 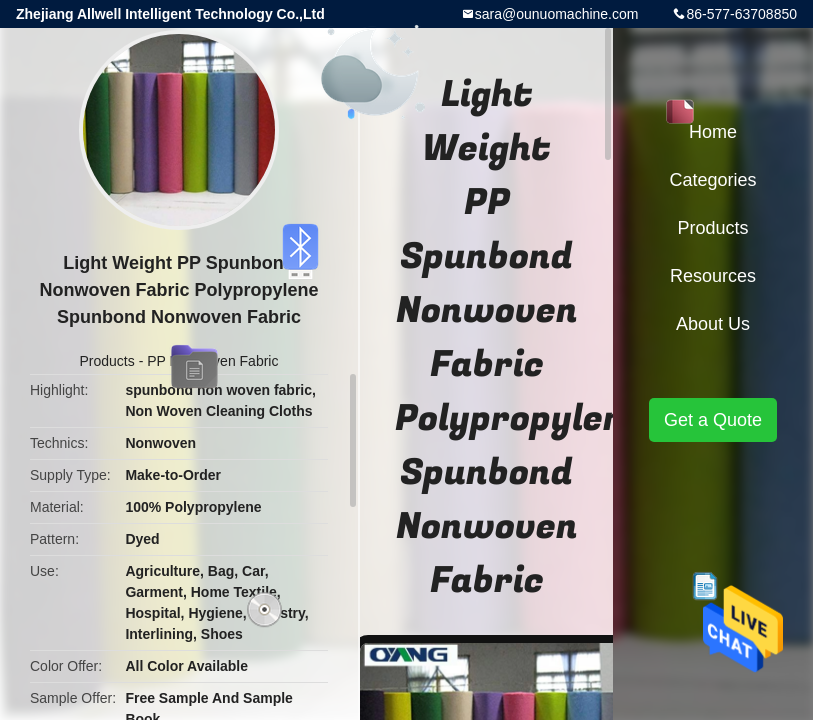 What do you see at coordinates (680, 111) in the screenshot?
I see `change desktop wallpaper settings` at bounding box center [680, 111].